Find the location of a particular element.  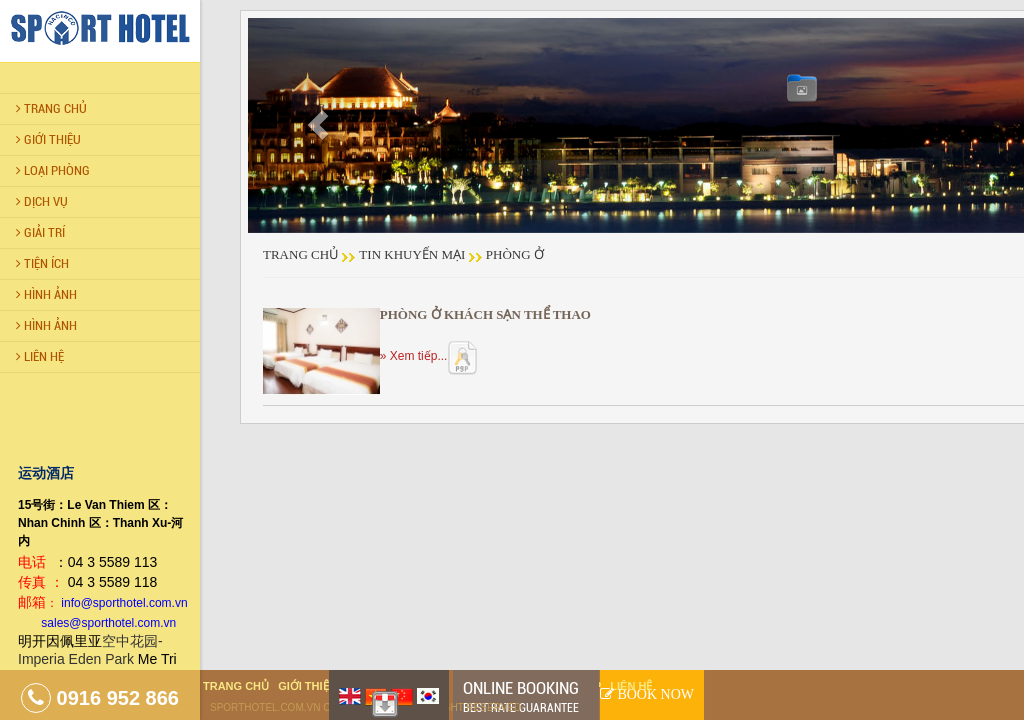

pgp encryption key file is located at coordinates (462, 357).